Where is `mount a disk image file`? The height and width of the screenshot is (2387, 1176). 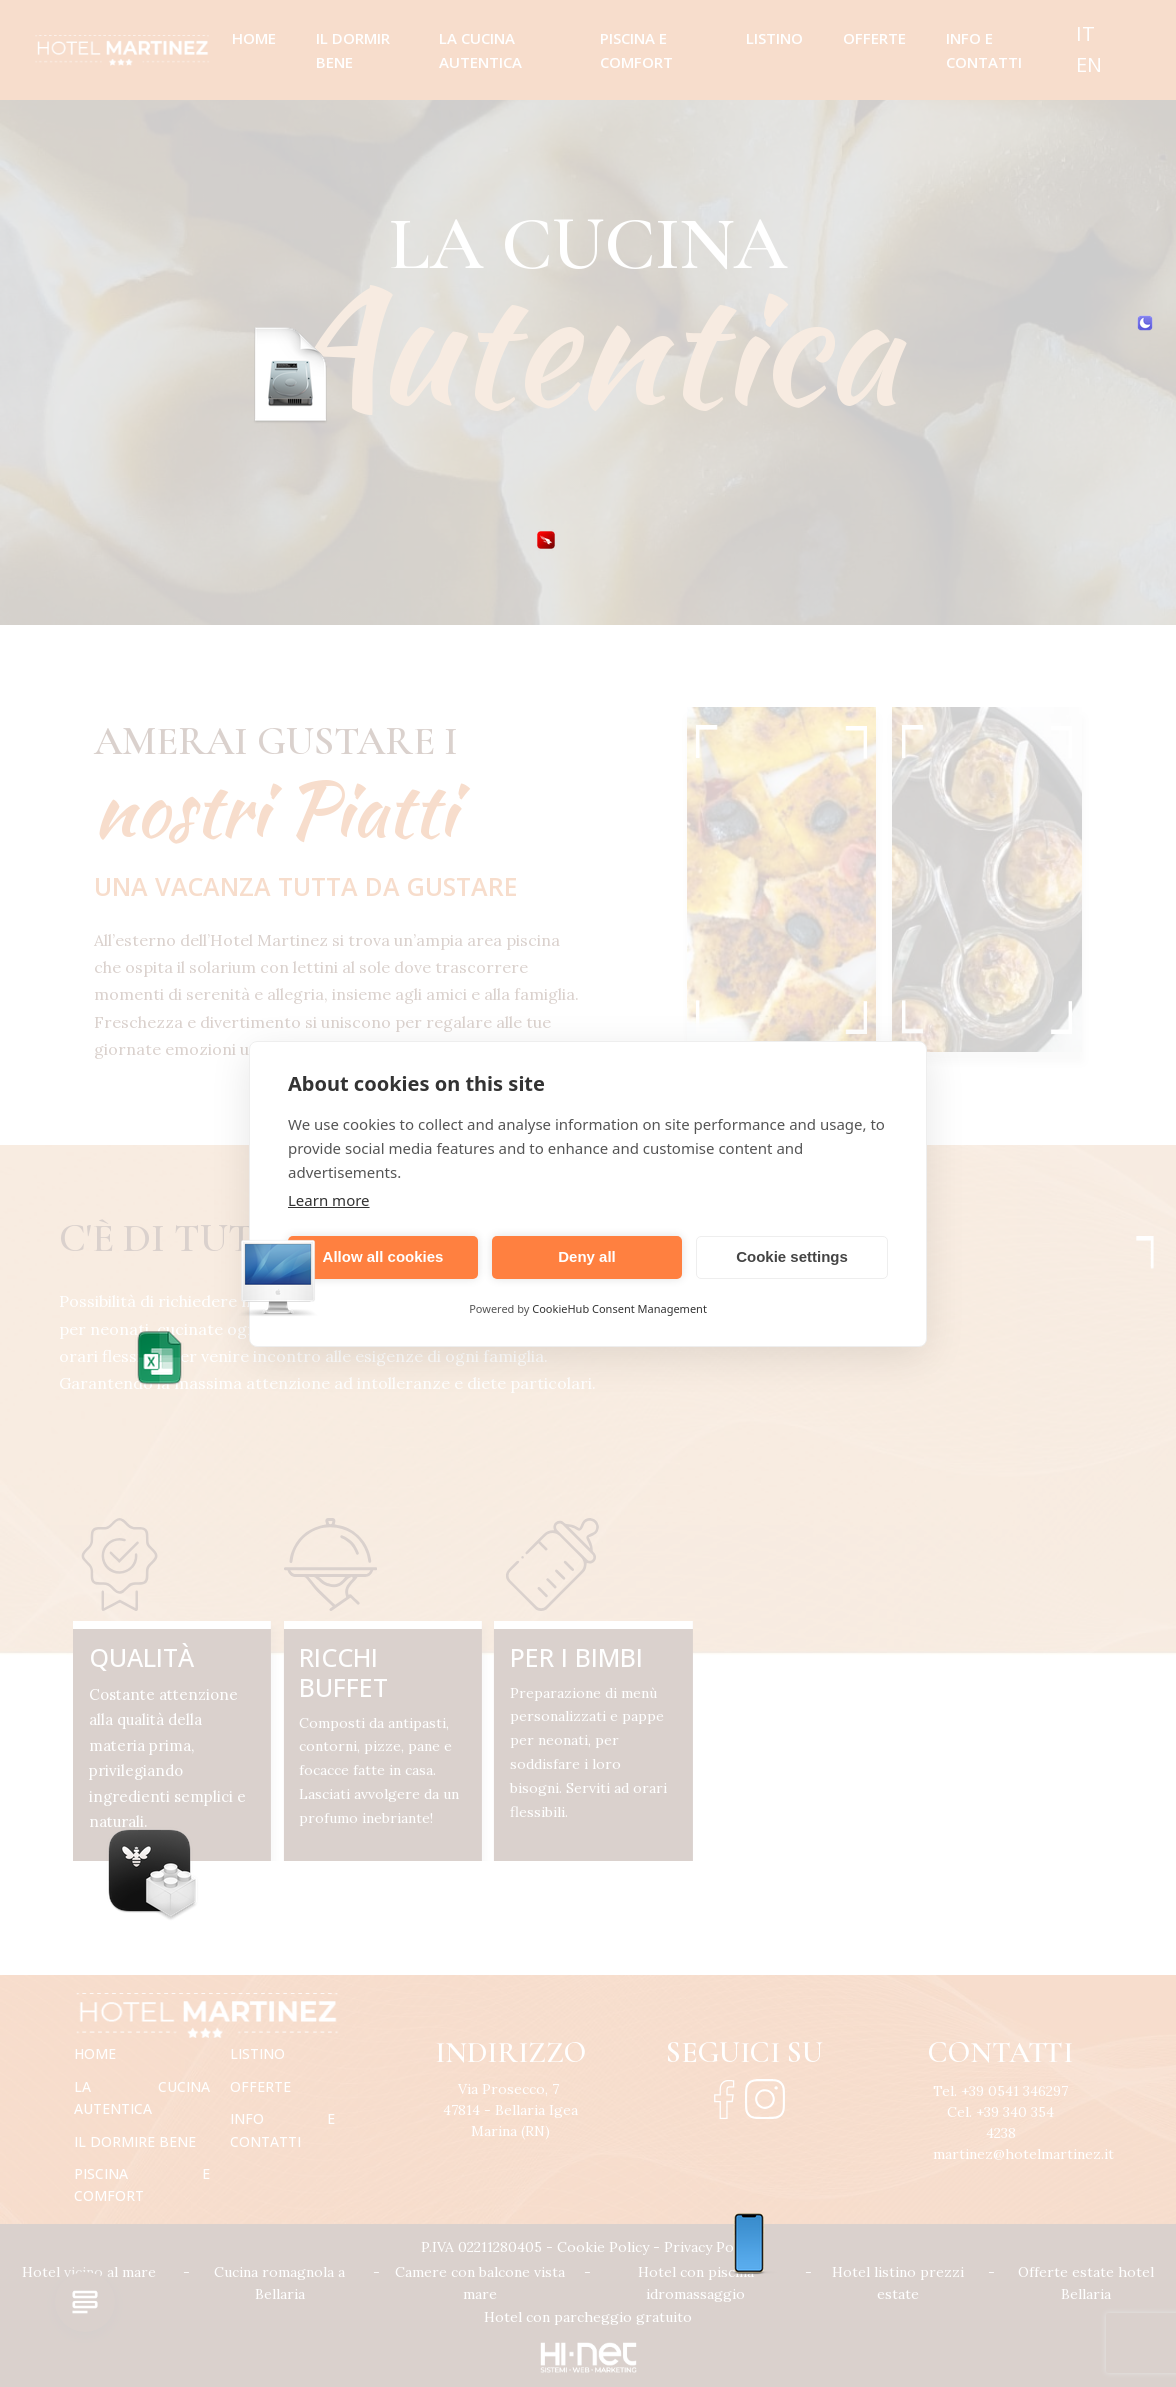 mount a disk image file is located at coordinates (290, 376).